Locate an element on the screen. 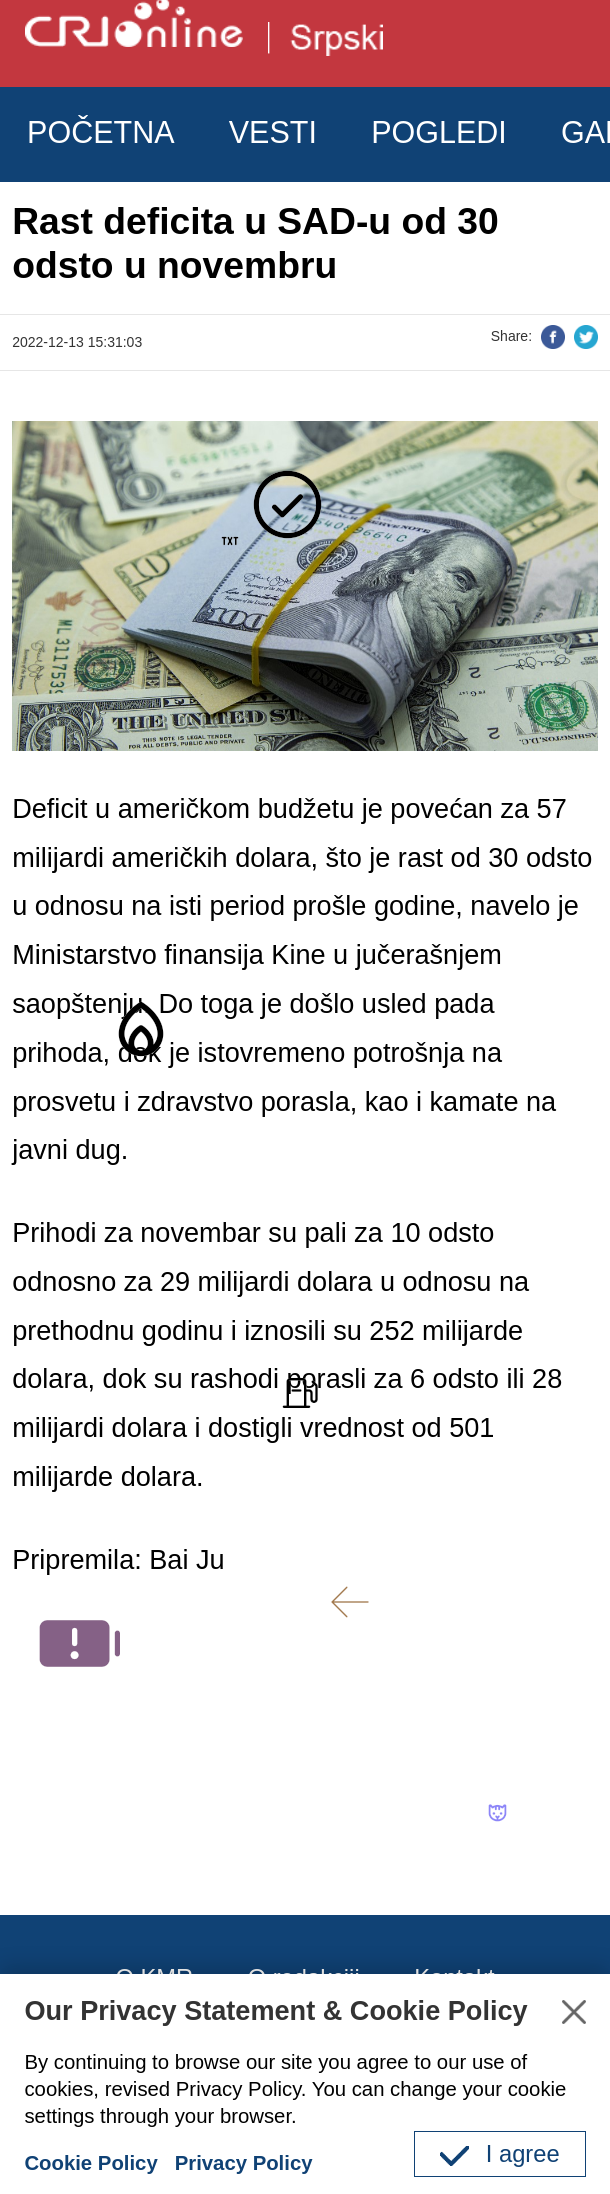 This screenshot has width=610, height=2194. indicates low battery warning is located at coordinates (78, 1643).